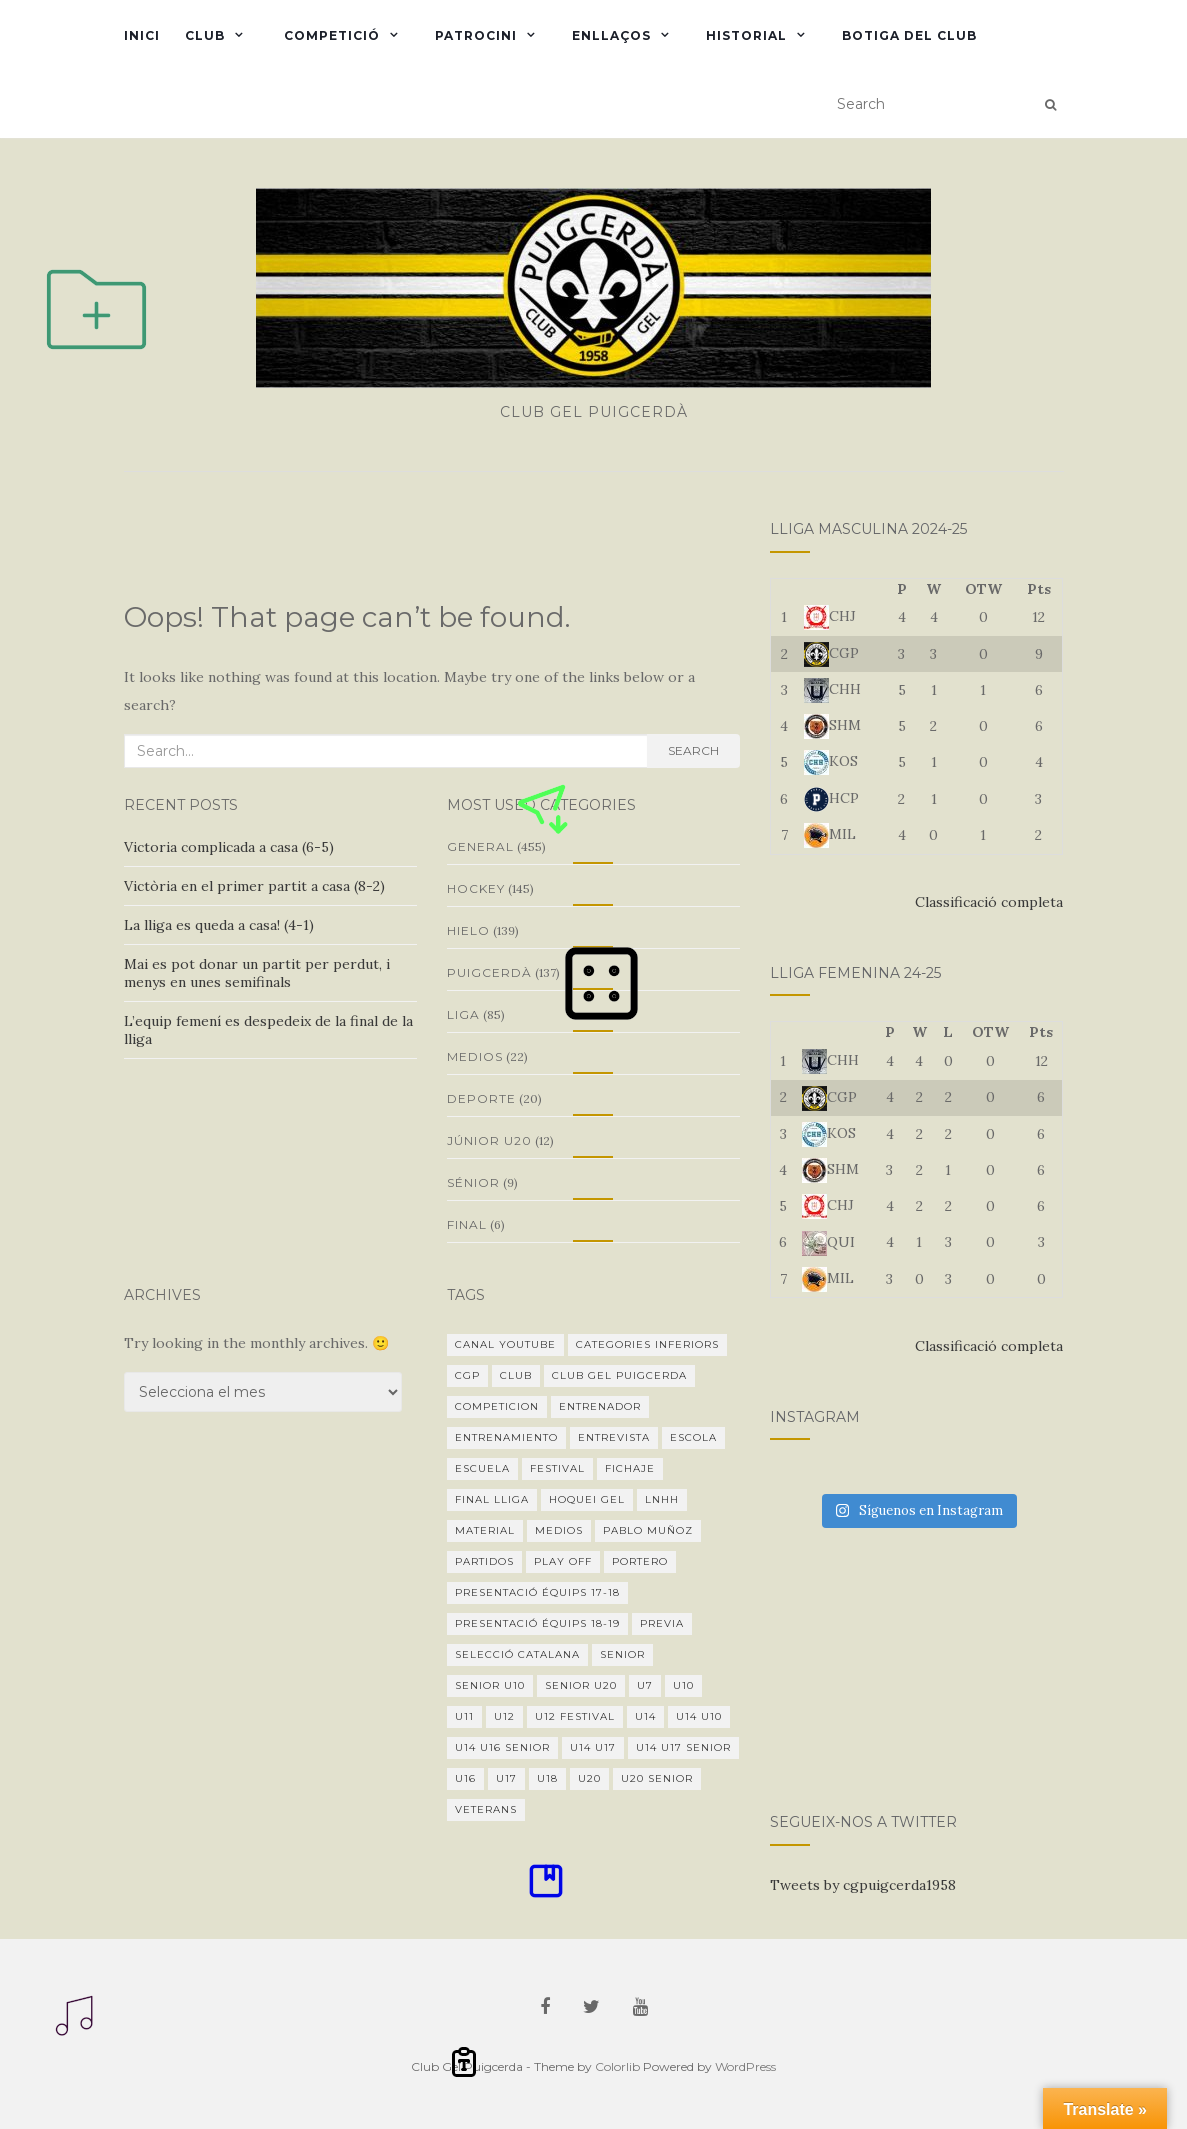 The image size is (1187, 2129). Describe the element at coordinates (546, 1881) in the screenshot. I see `view photo album` at that location.